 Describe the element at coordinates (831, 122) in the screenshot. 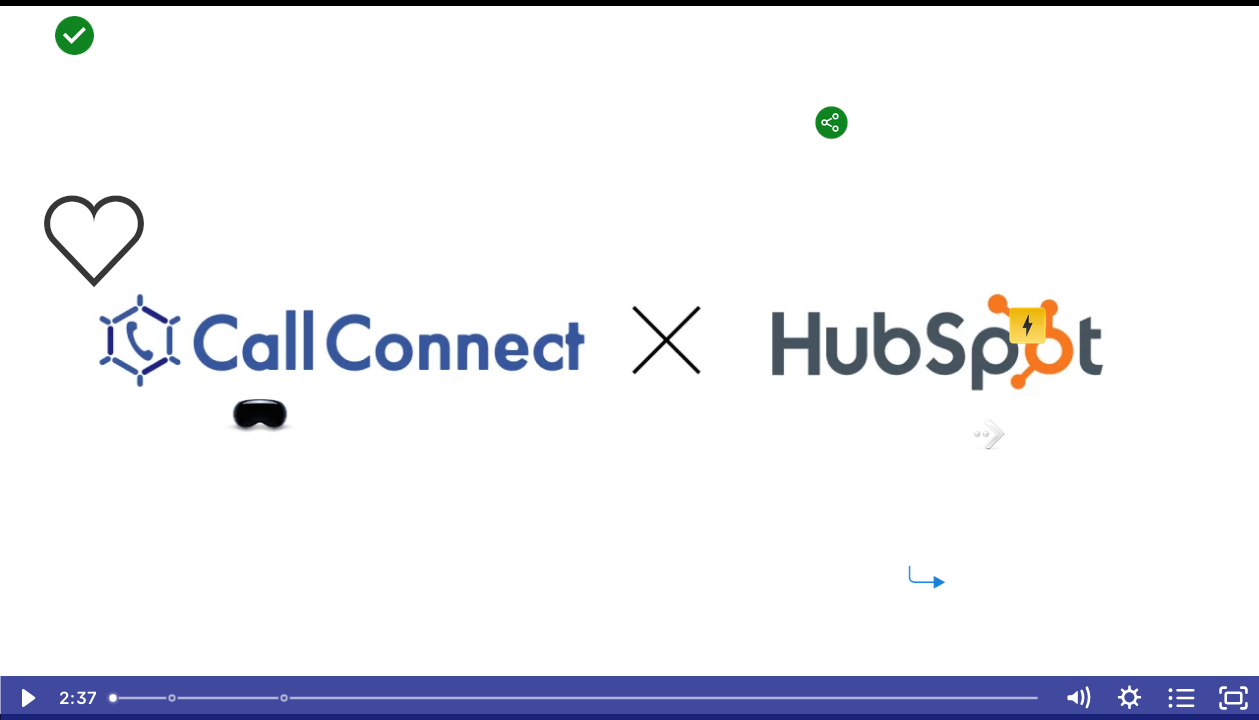

I see `indicates a shared file or folder` at that location.